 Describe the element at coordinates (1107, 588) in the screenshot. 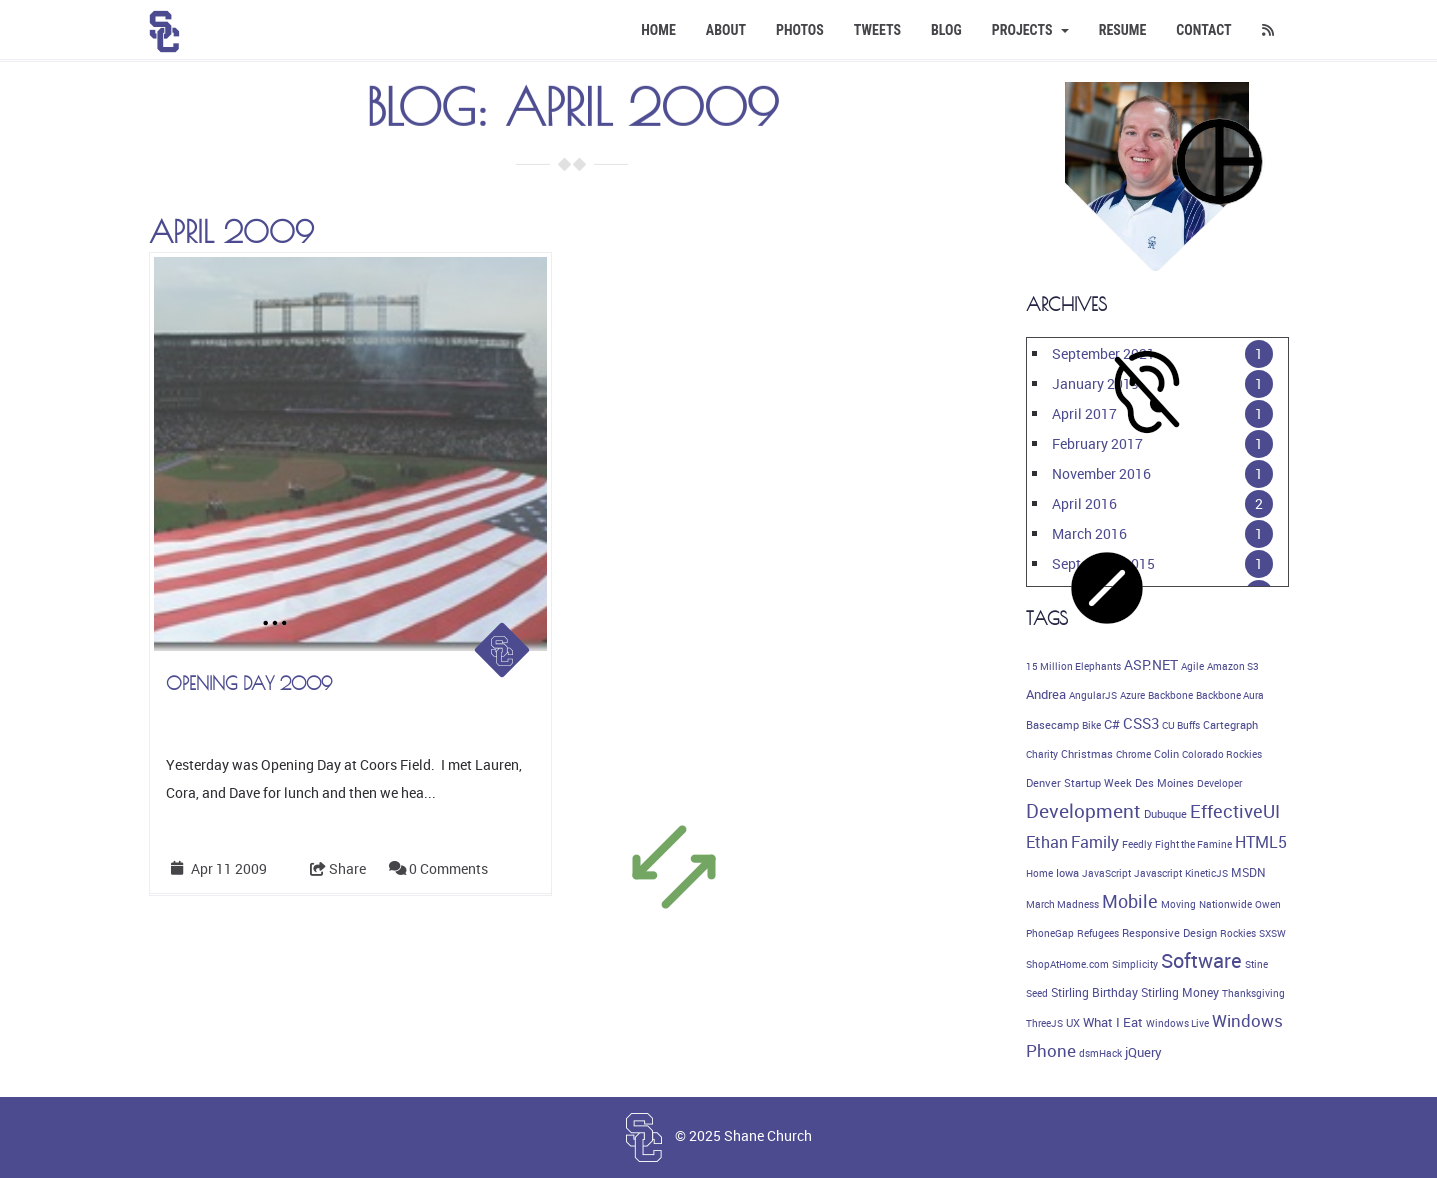

I see `skip or bypass a step in a workflow` at that location.